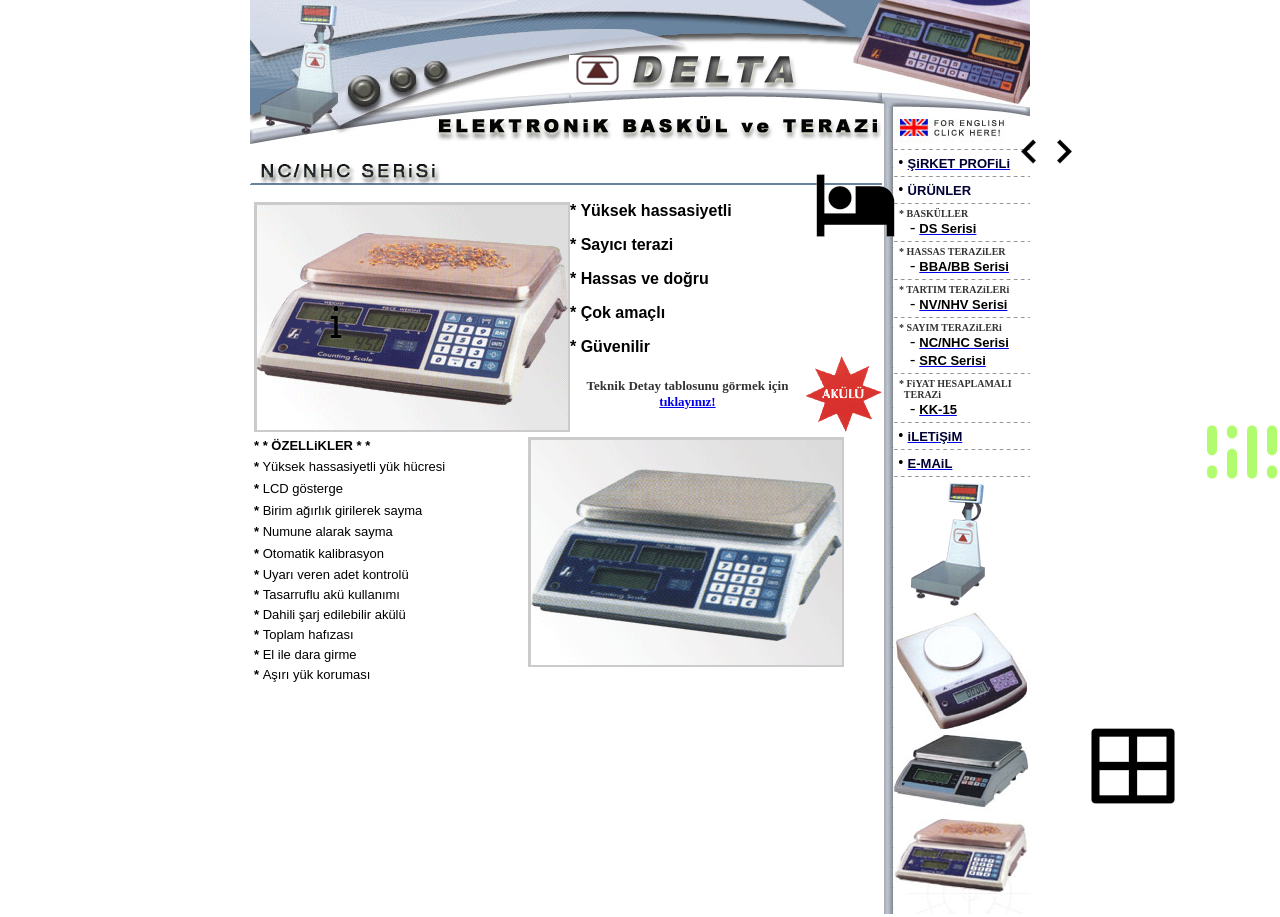 This screenshot has height=917, width=1280. What do you see at coordinates (1133, 766) in the screenshot?
I see `switch to grid view layout` at bounding box center [1133, 766].